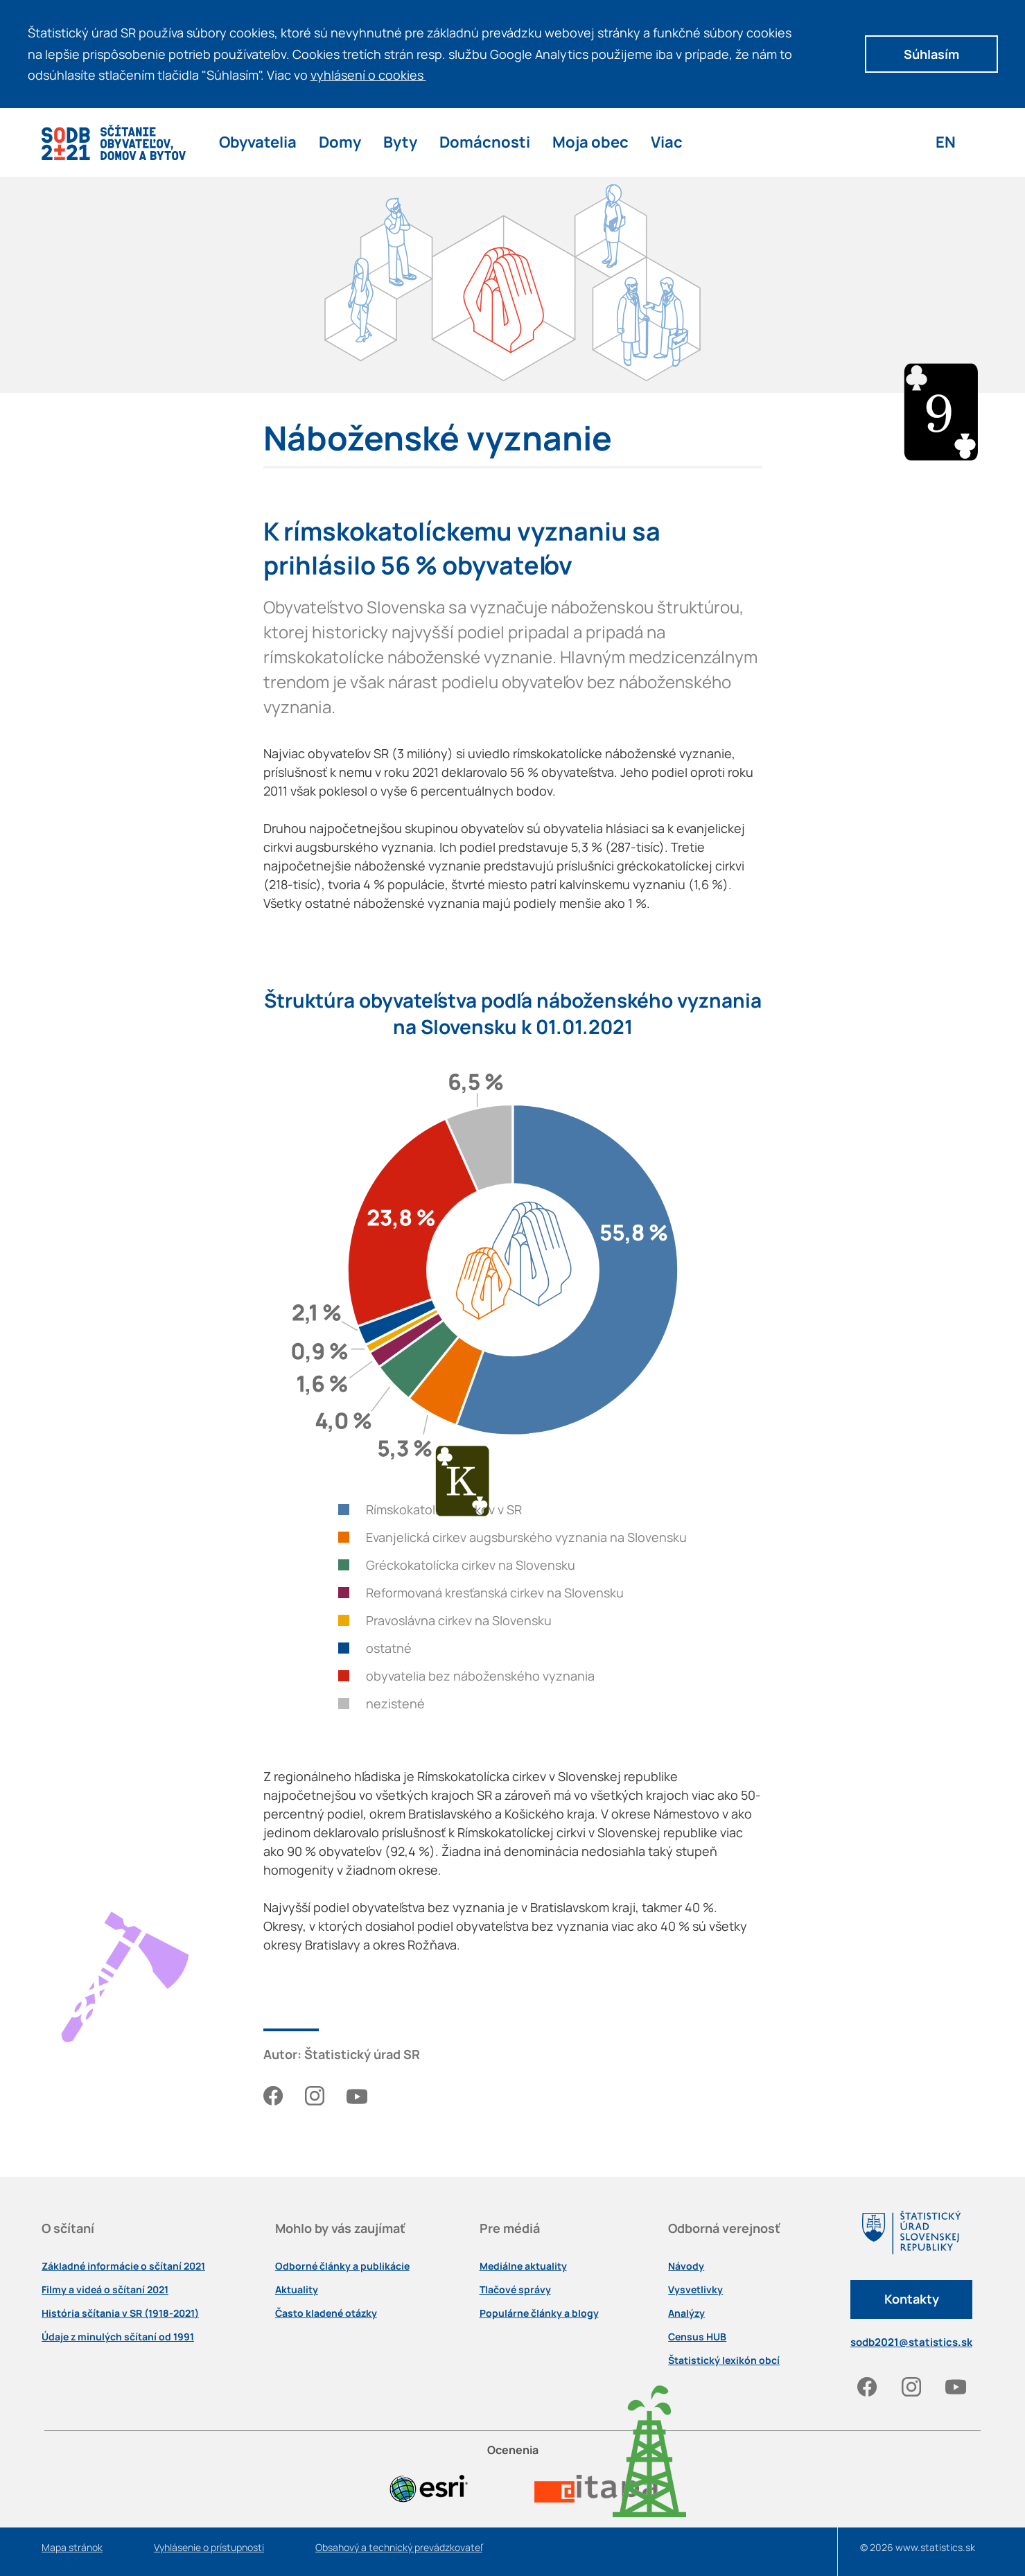 The height and width of the screenshot is (2576, 1025). I want to click on nine of clubs playing card, so click(940, 412).